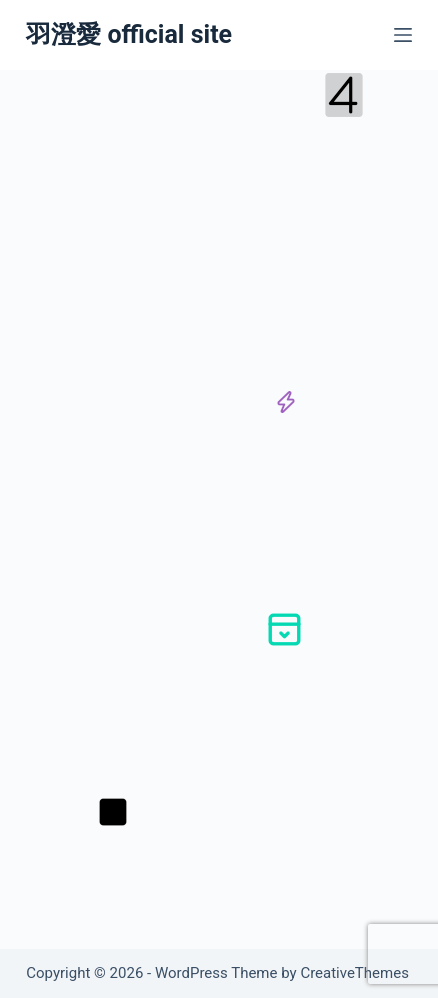 This screenshot has width=438, height=998. I want to click on indicates step four in a multi-step process, so click(344, 95).